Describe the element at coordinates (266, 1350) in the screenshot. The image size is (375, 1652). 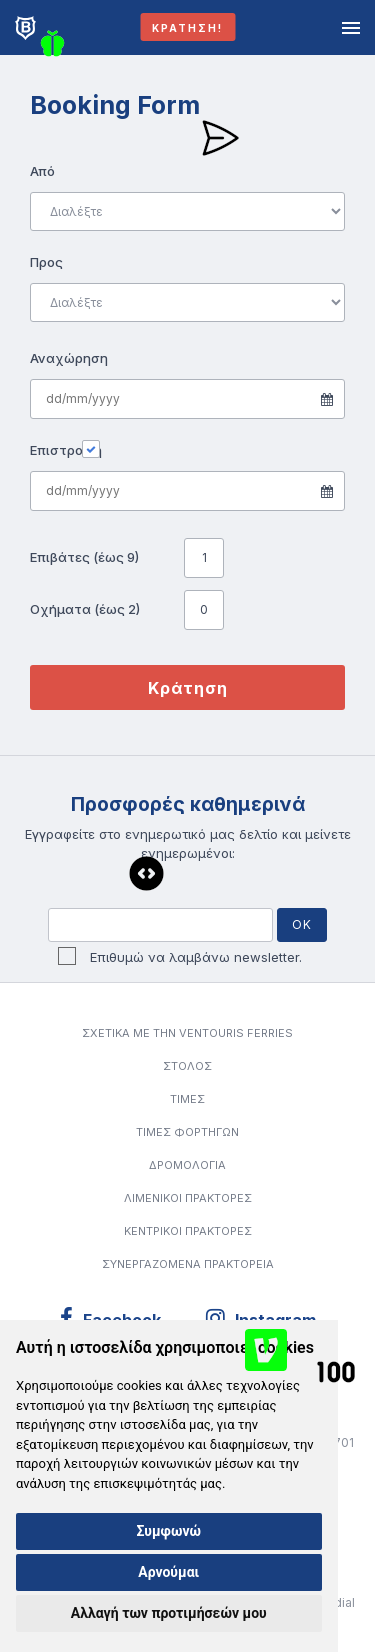
I see `open Venmo app` at that location.